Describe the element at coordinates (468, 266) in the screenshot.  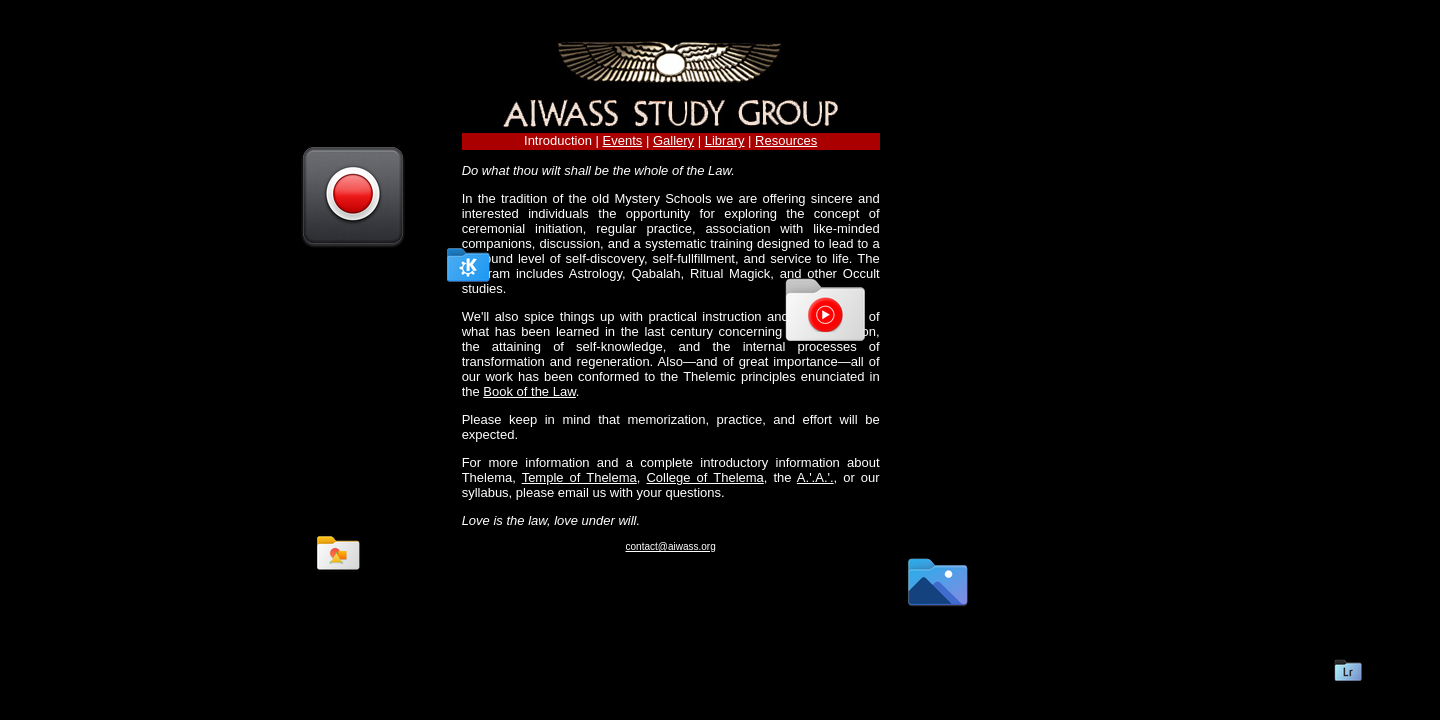
I see `open kde application files folder` at that location.